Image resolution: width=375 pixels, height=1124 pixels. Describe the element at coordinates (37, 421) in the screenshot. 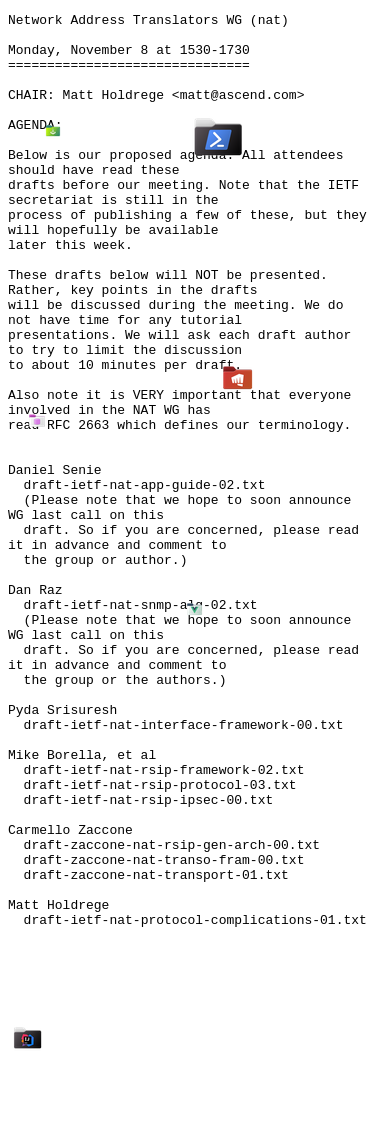

I see `open folder containing LibreOffice Base database files` at that location.